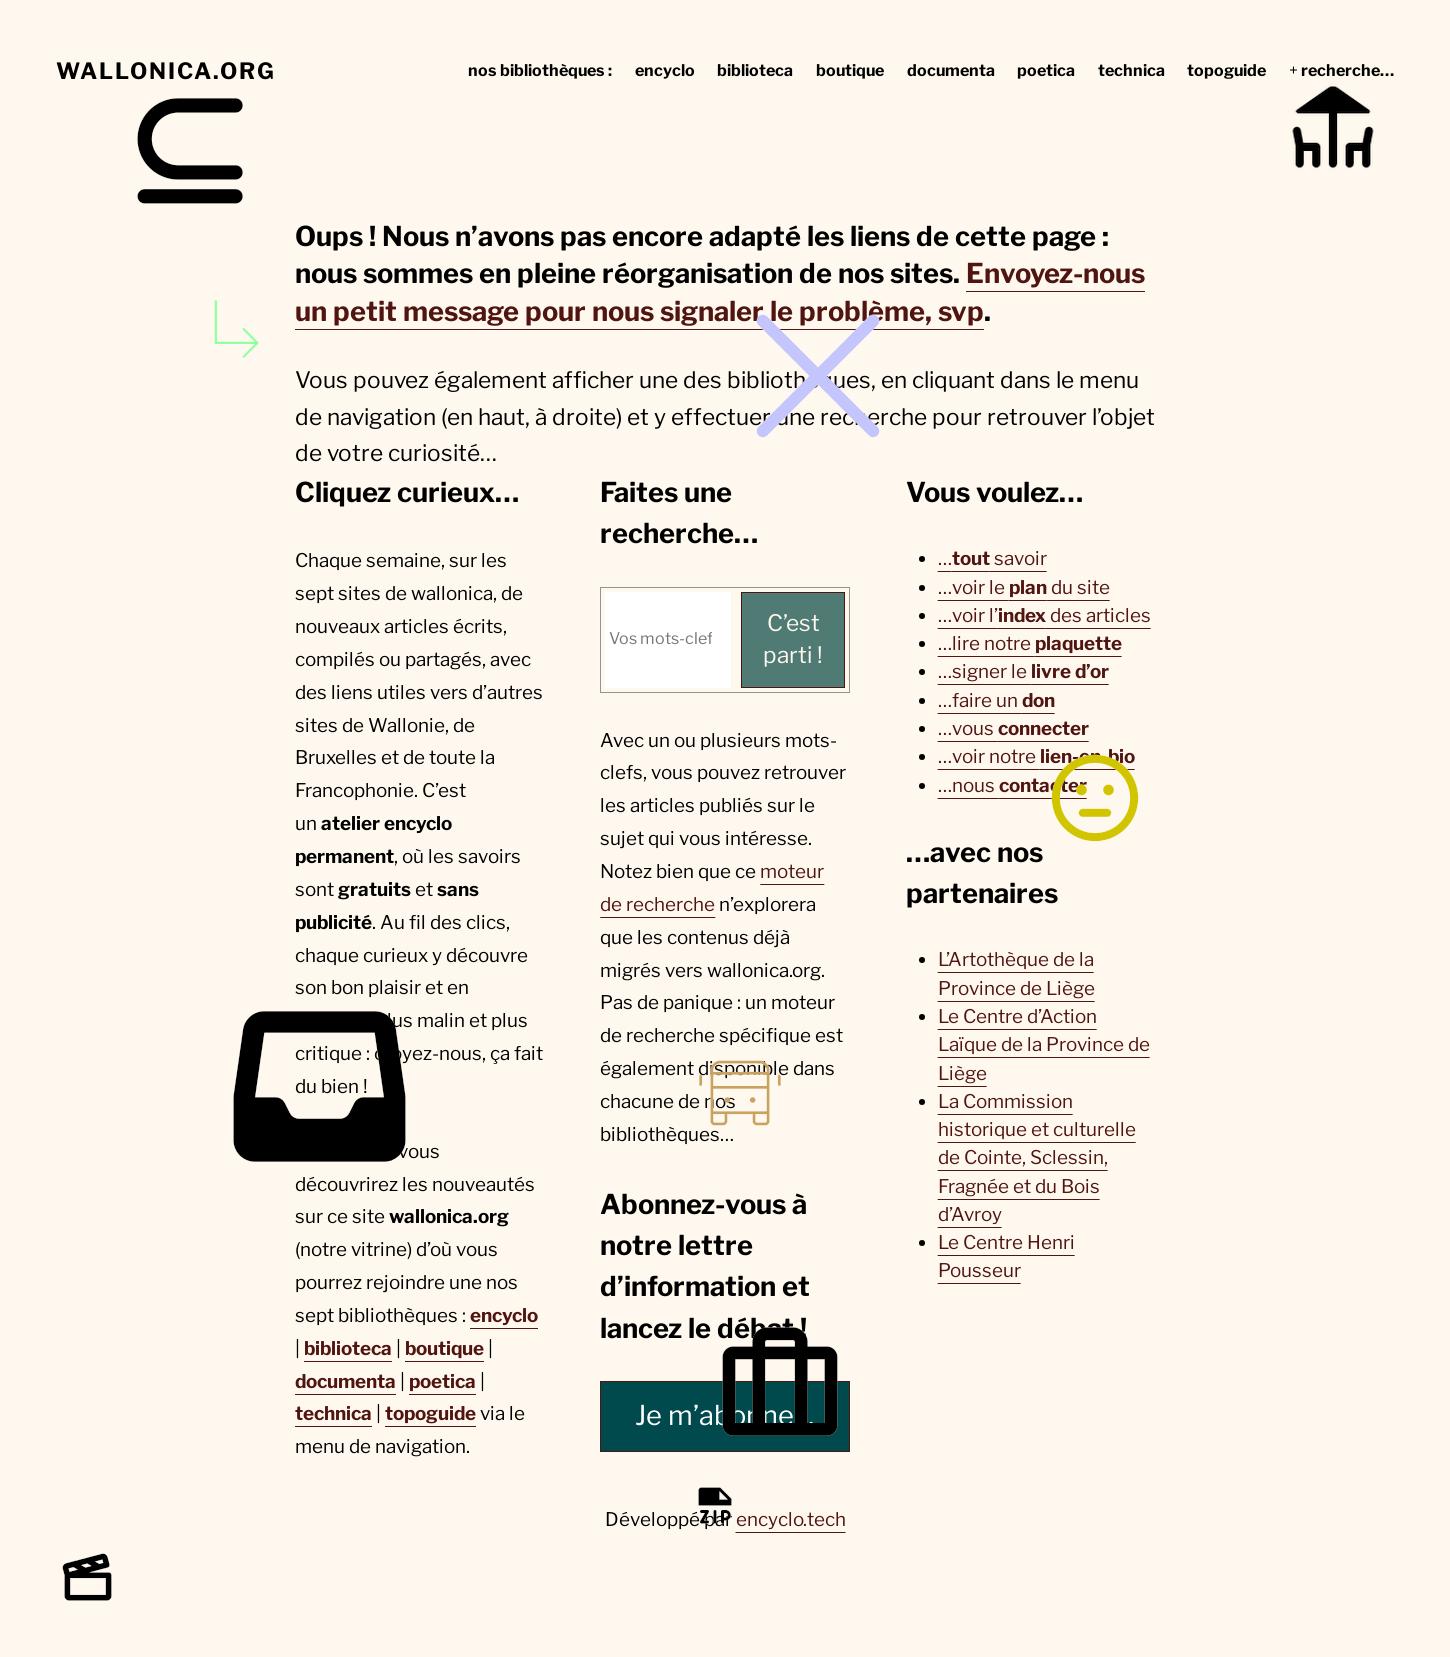  I want to click on open or view a compressed zip file, so click(715, 1507).